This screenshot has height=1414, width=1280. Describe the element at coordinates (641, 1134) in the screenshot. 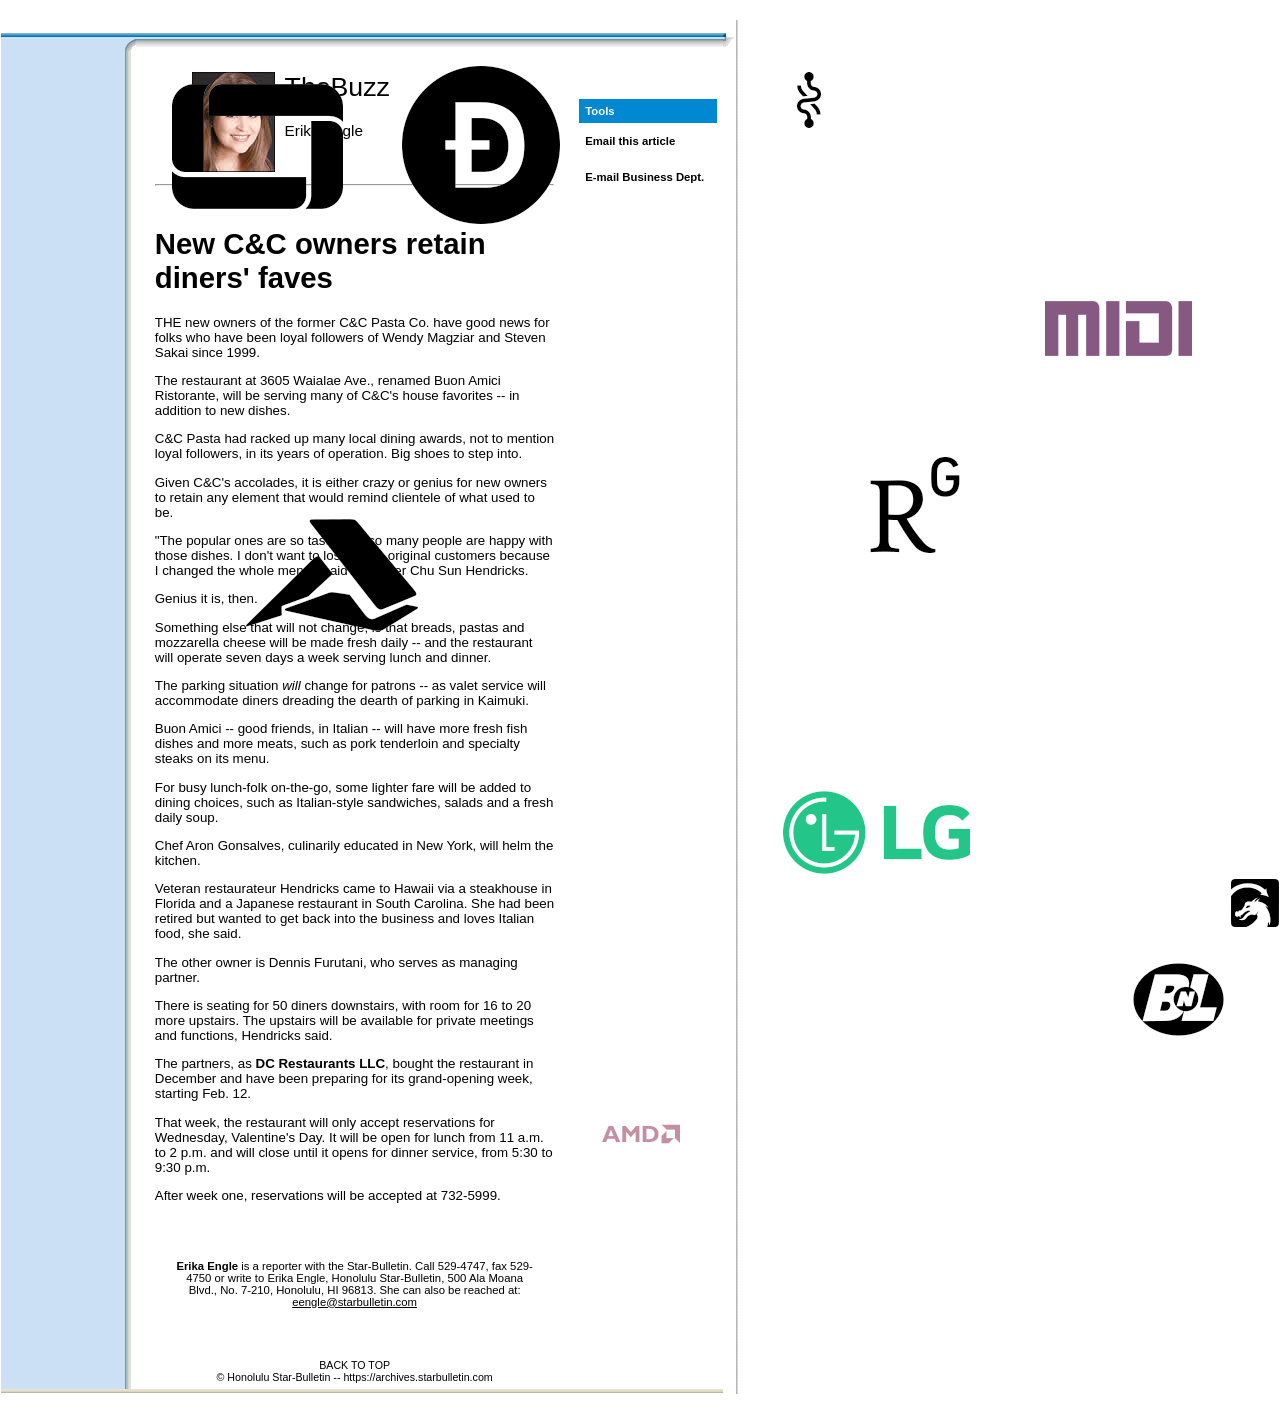

I see `AMD brand logo` at that location.